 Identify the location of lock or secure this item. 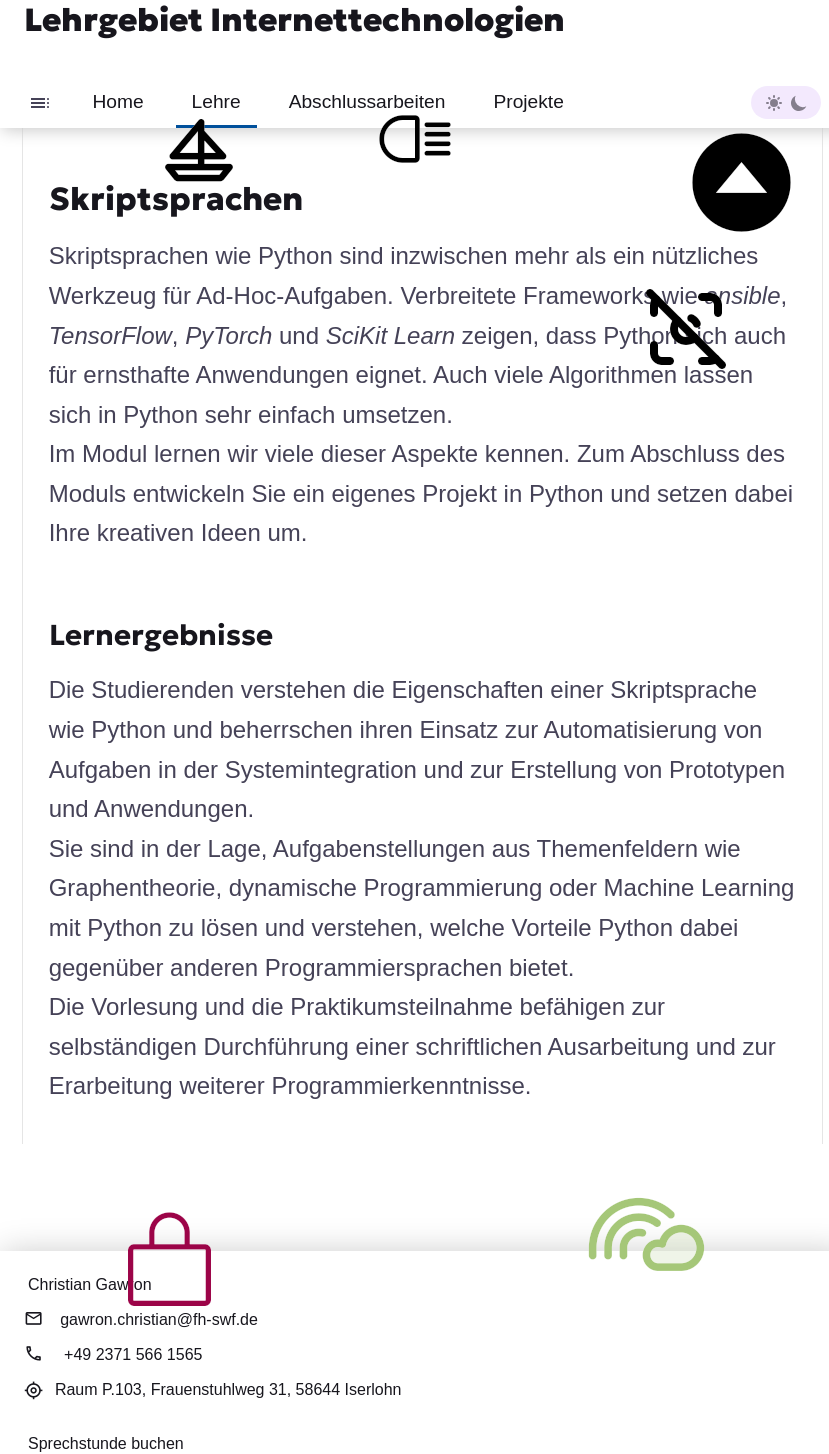
(169, 1264).